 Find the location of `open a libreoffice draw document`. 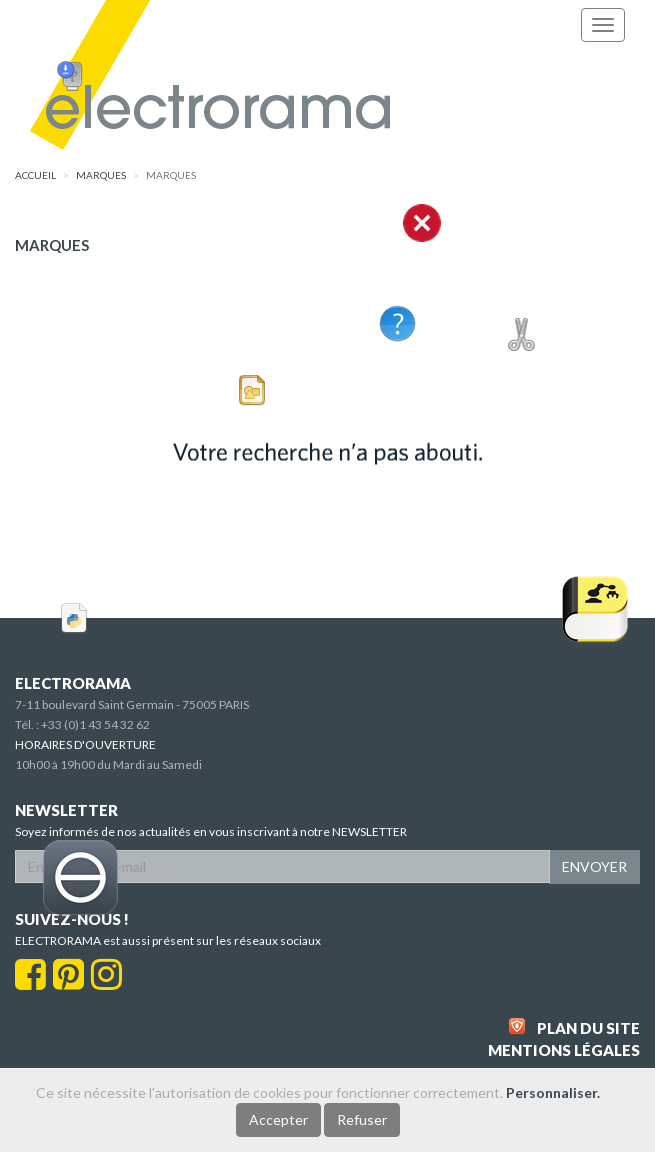

open a libreoffice draw document is located at coordinates (252, 390).